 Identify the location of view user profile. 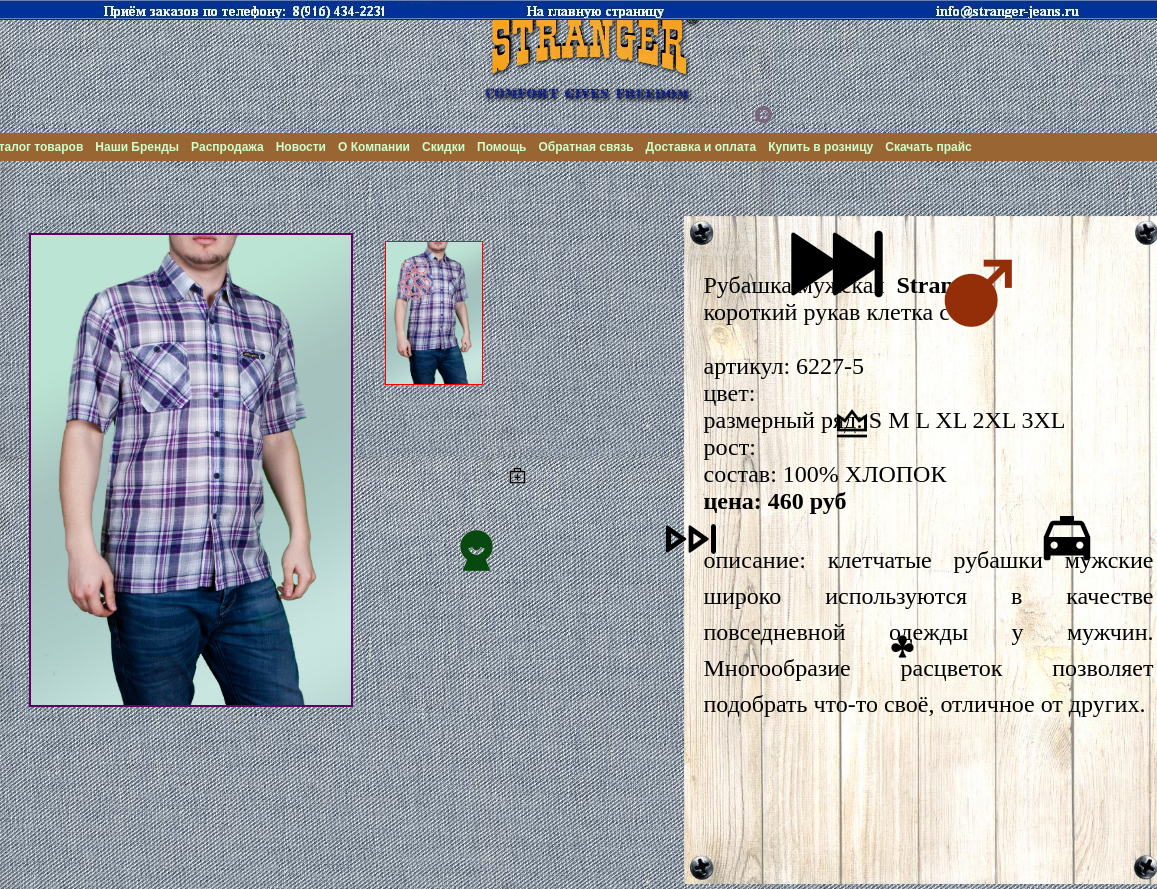
(476, 550).